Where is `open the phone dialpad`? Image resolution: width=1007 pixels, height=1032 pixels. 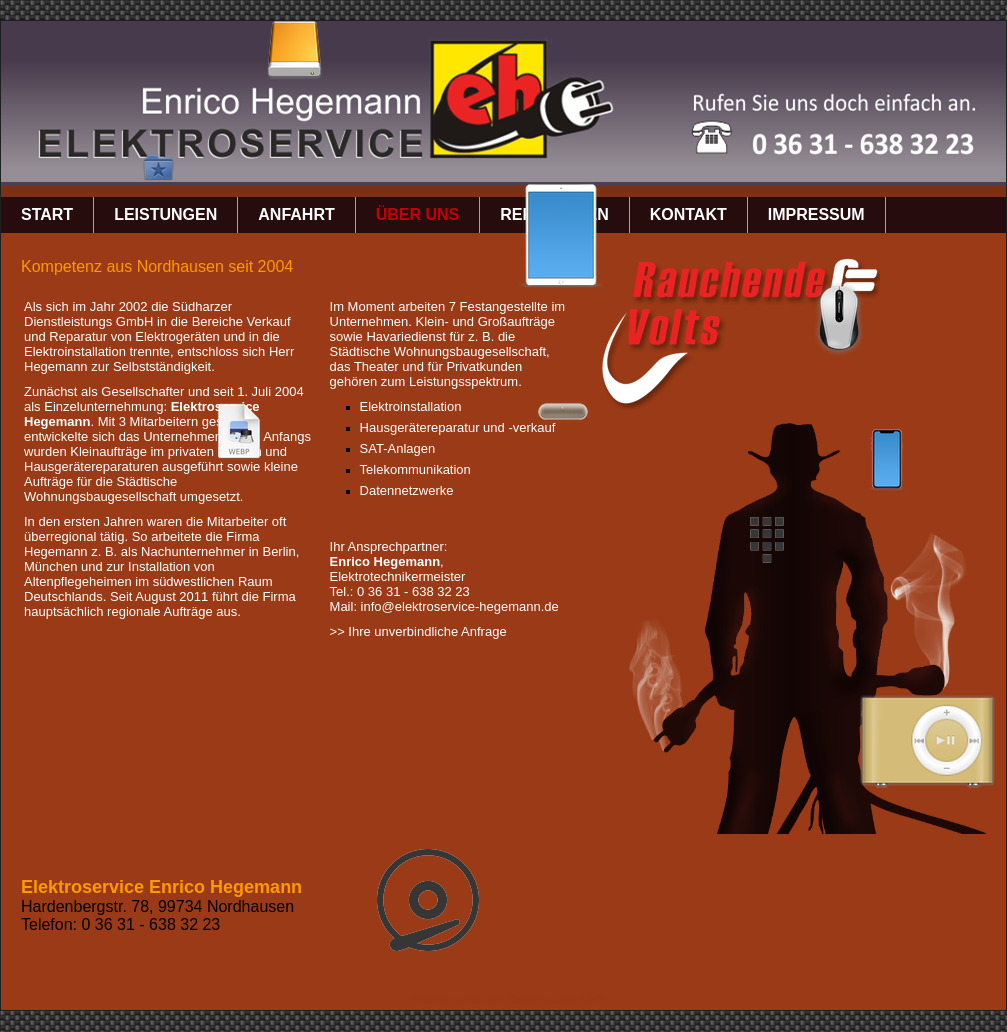 open the phone dialpad is located at coordinates (767, 542).